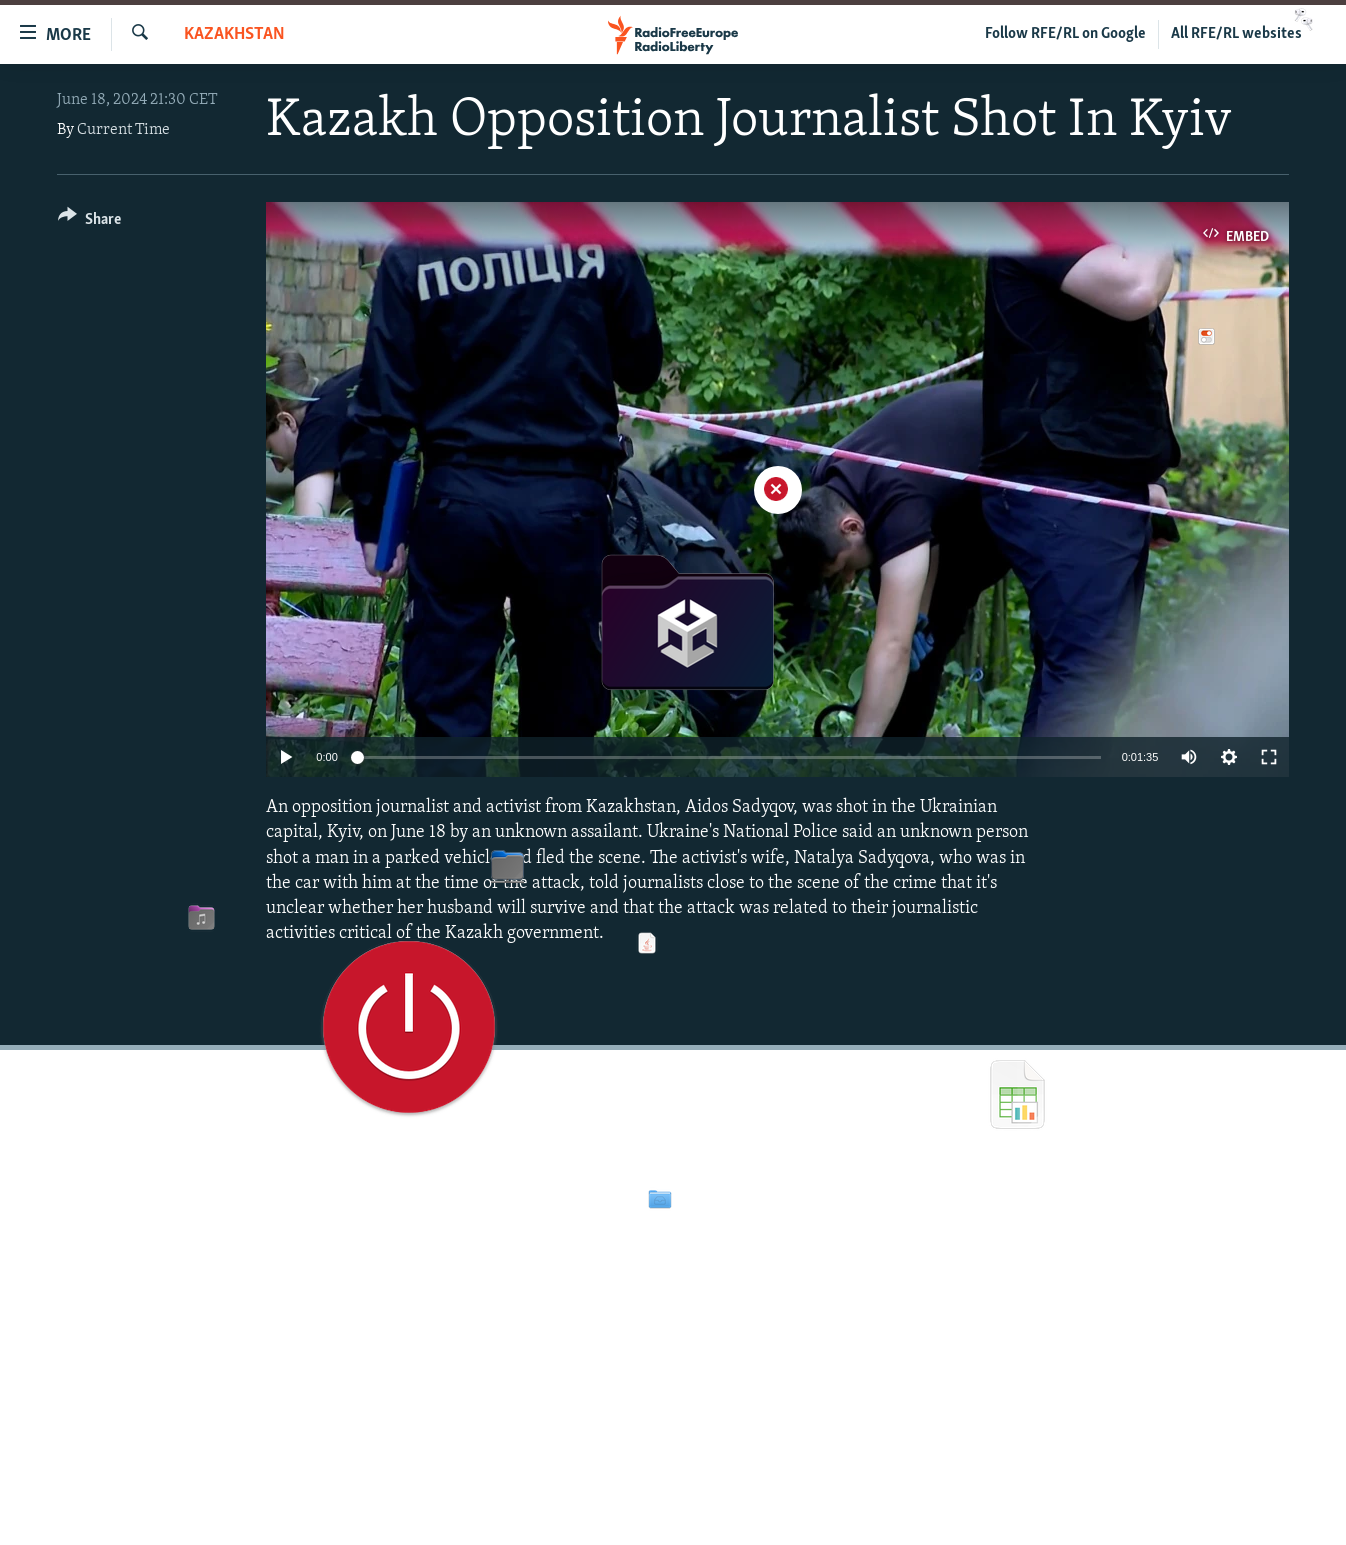  Describe the element at coordinates (1017, 1094) in the screenshot. I see `open a spreadsheet file` at that location.